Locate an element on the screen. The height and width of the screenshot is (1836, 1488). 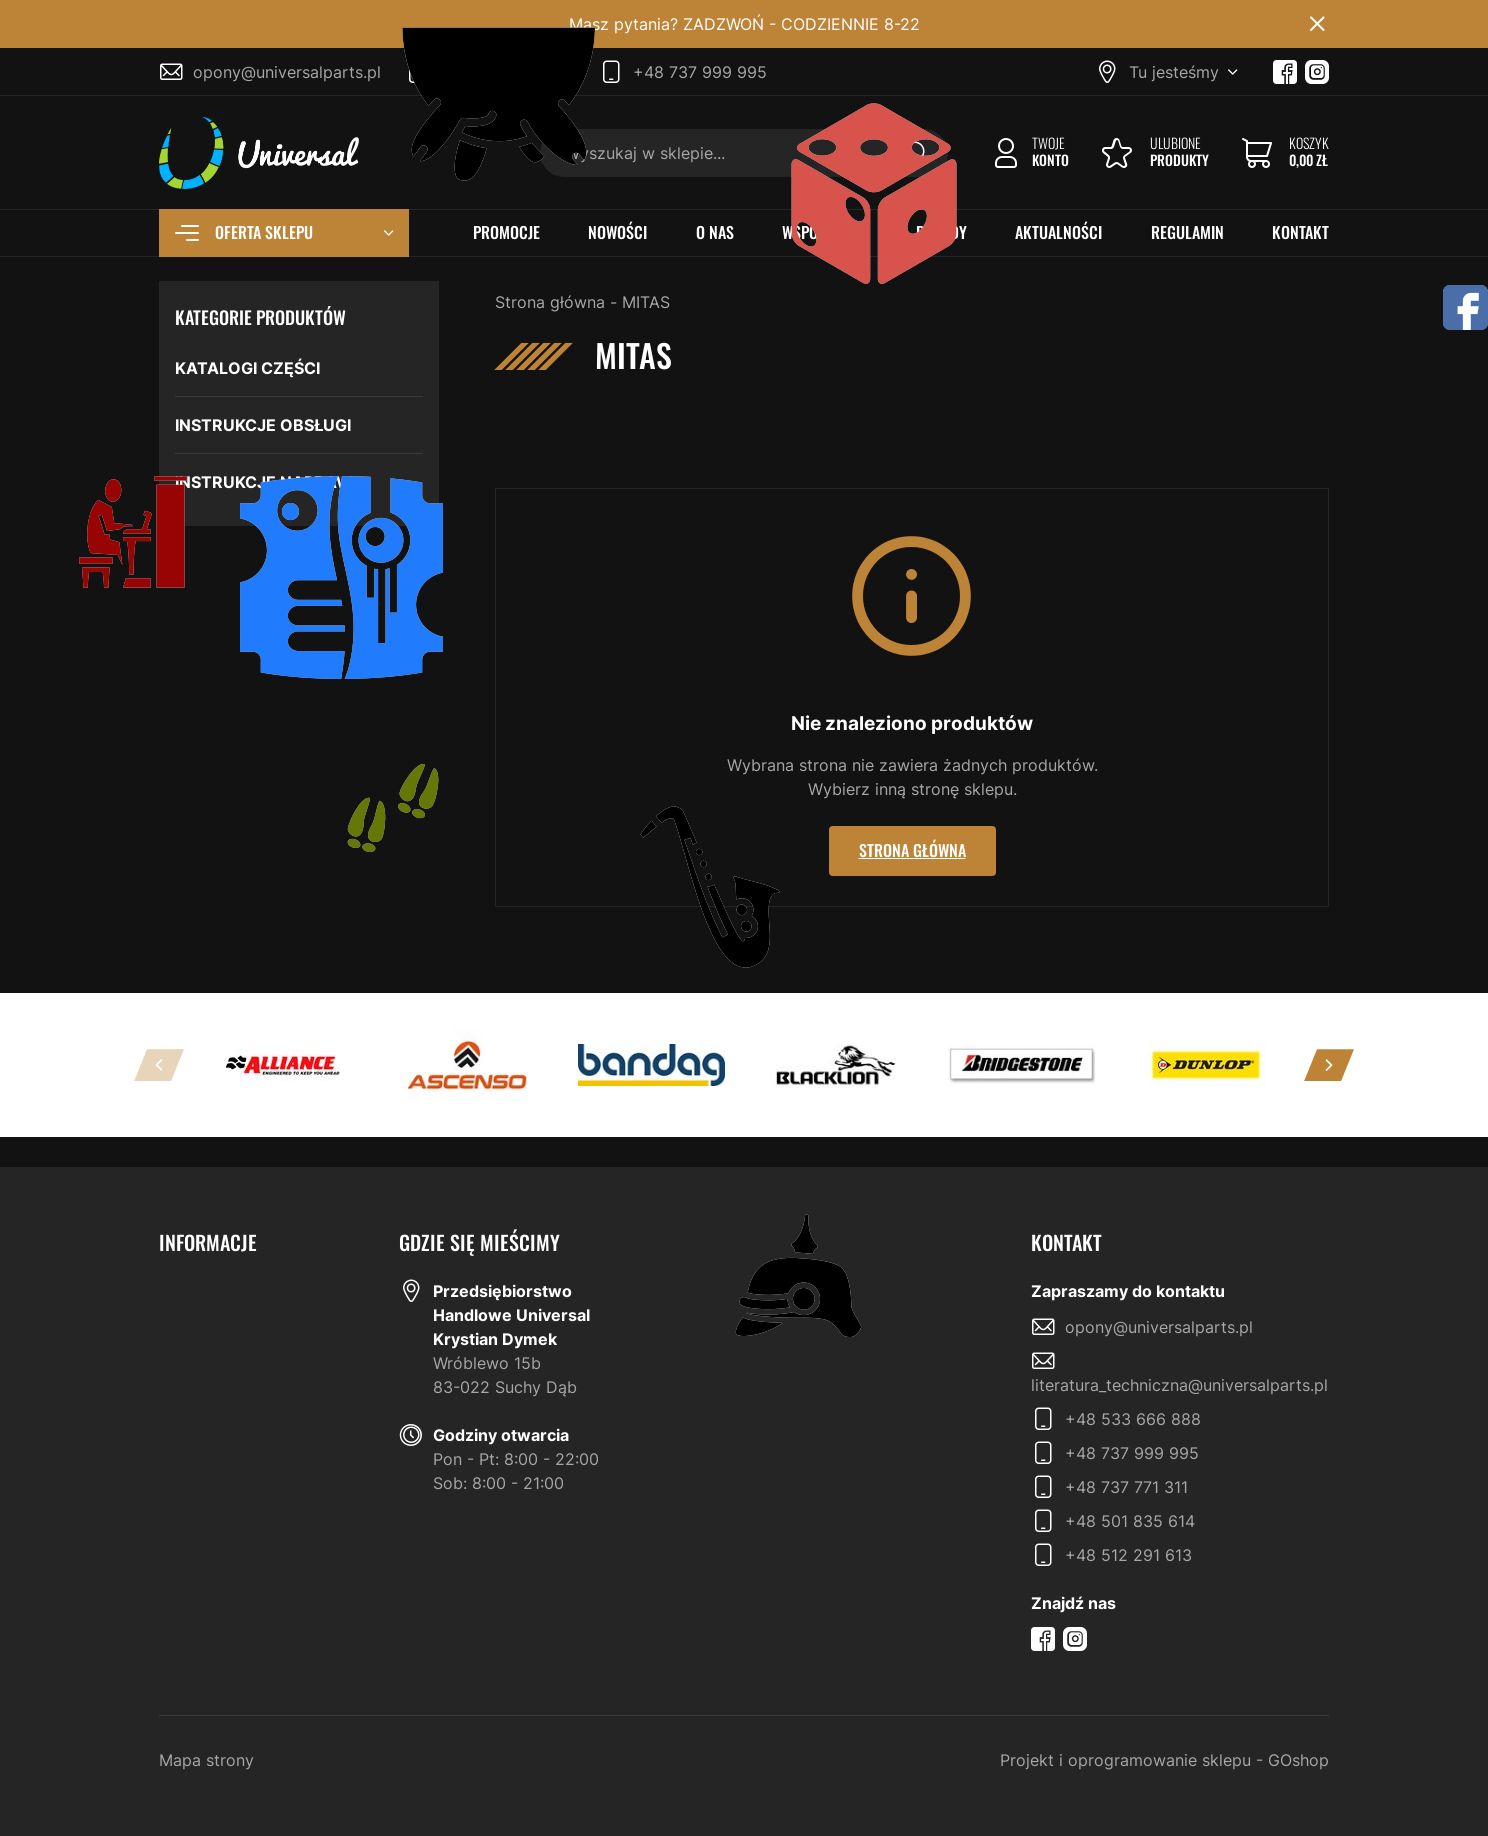
represents a puzzle or matching game mechanic is located at coordinates (341, 577).